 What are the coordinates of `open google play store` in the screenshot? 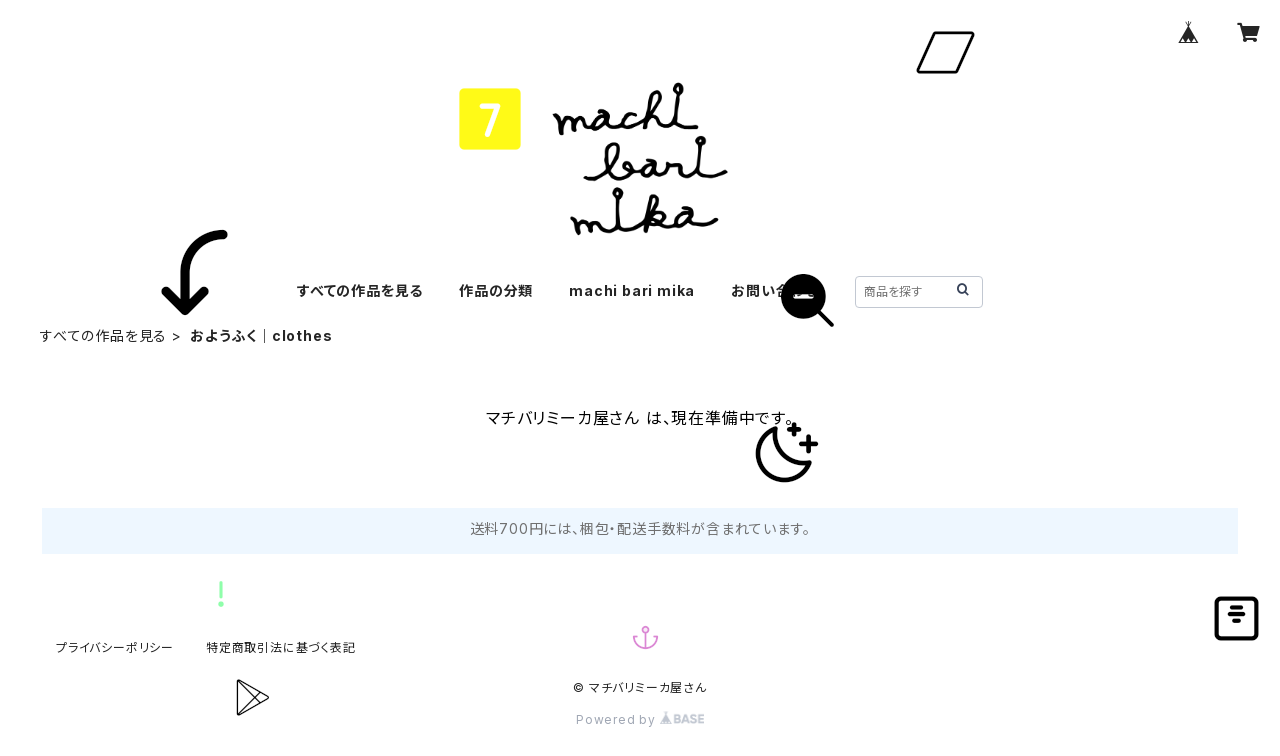 It's located at (249, 697).